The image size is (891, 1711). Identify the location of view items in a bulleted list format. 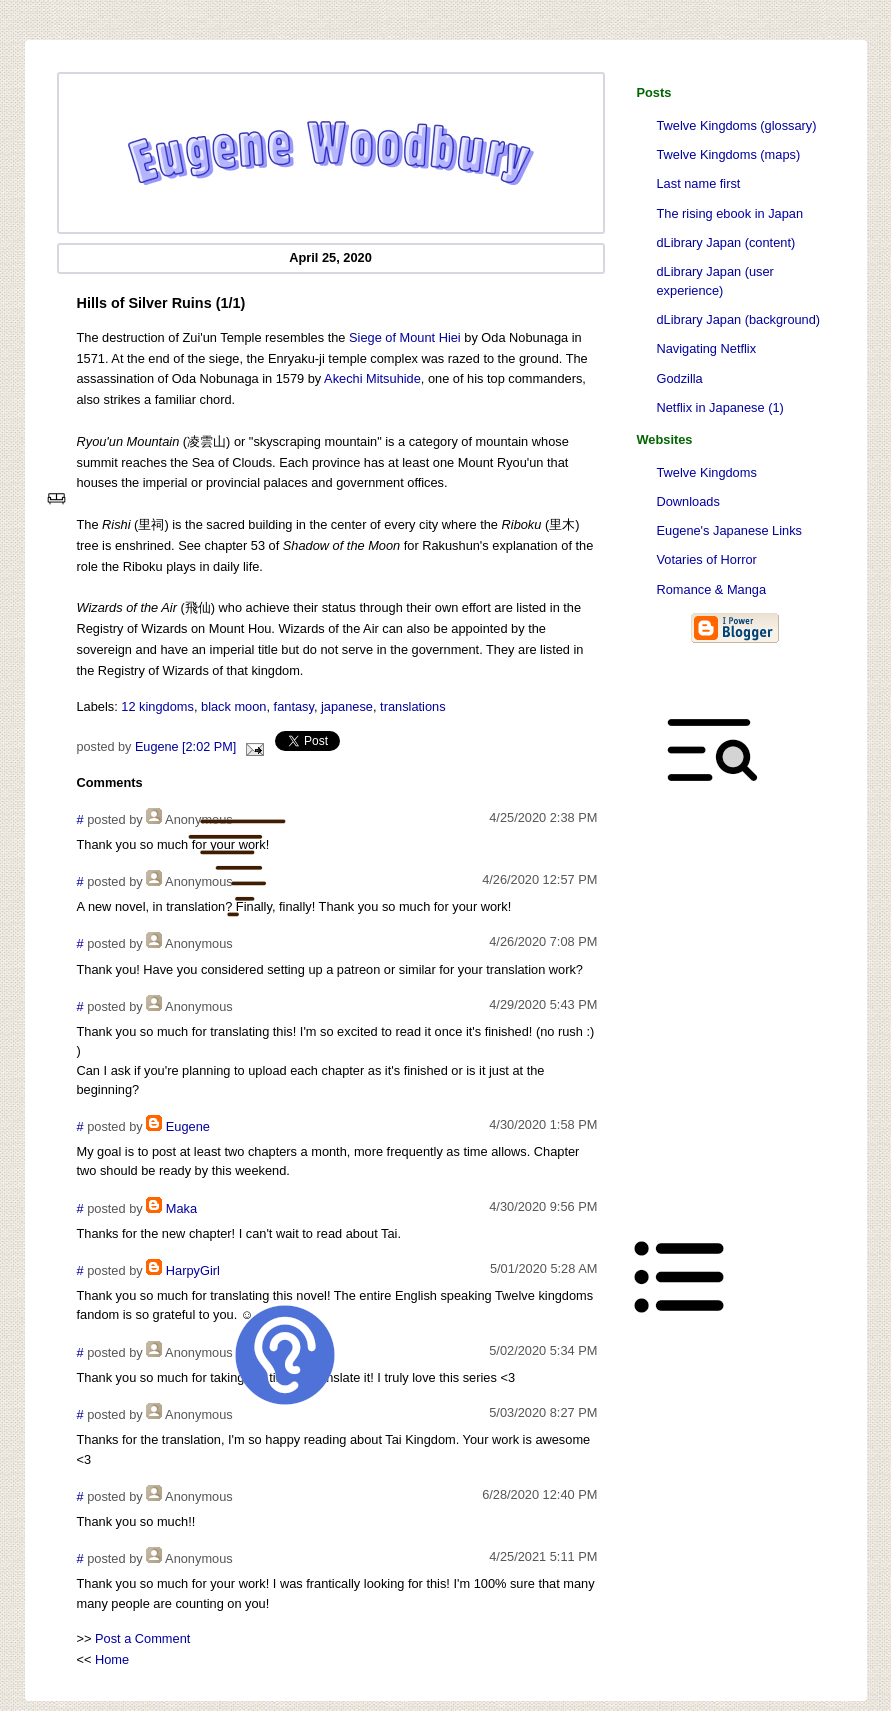
(679, 1277).